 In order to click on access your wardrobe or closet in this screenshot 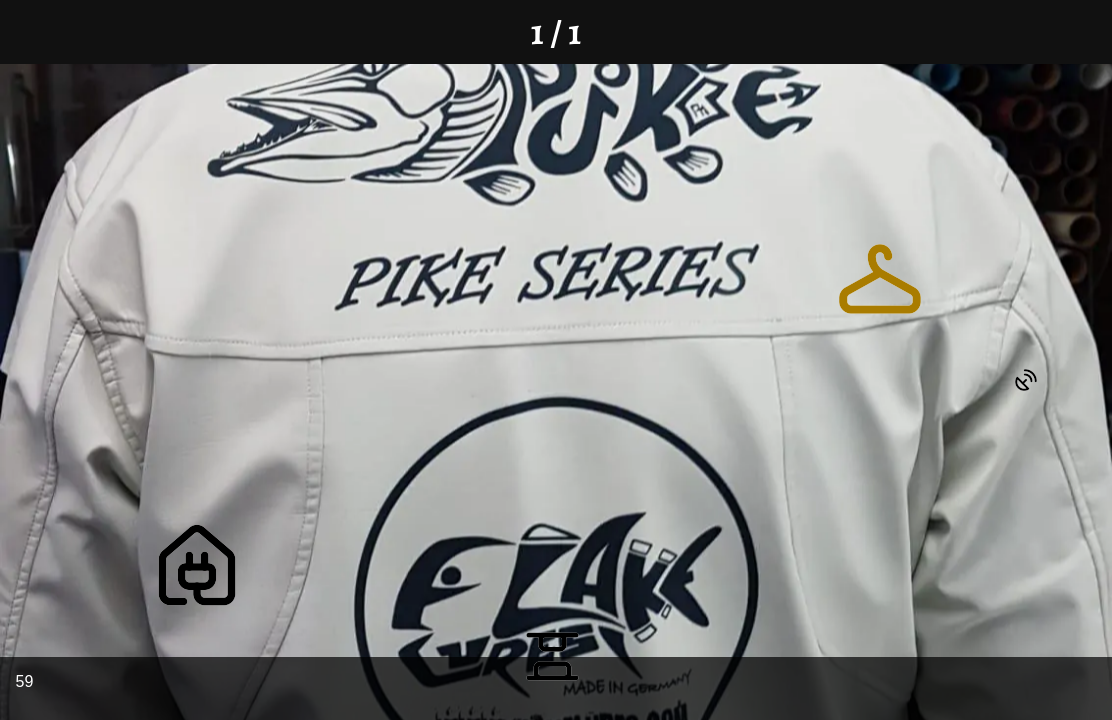, I will do `click(880, 281)`.